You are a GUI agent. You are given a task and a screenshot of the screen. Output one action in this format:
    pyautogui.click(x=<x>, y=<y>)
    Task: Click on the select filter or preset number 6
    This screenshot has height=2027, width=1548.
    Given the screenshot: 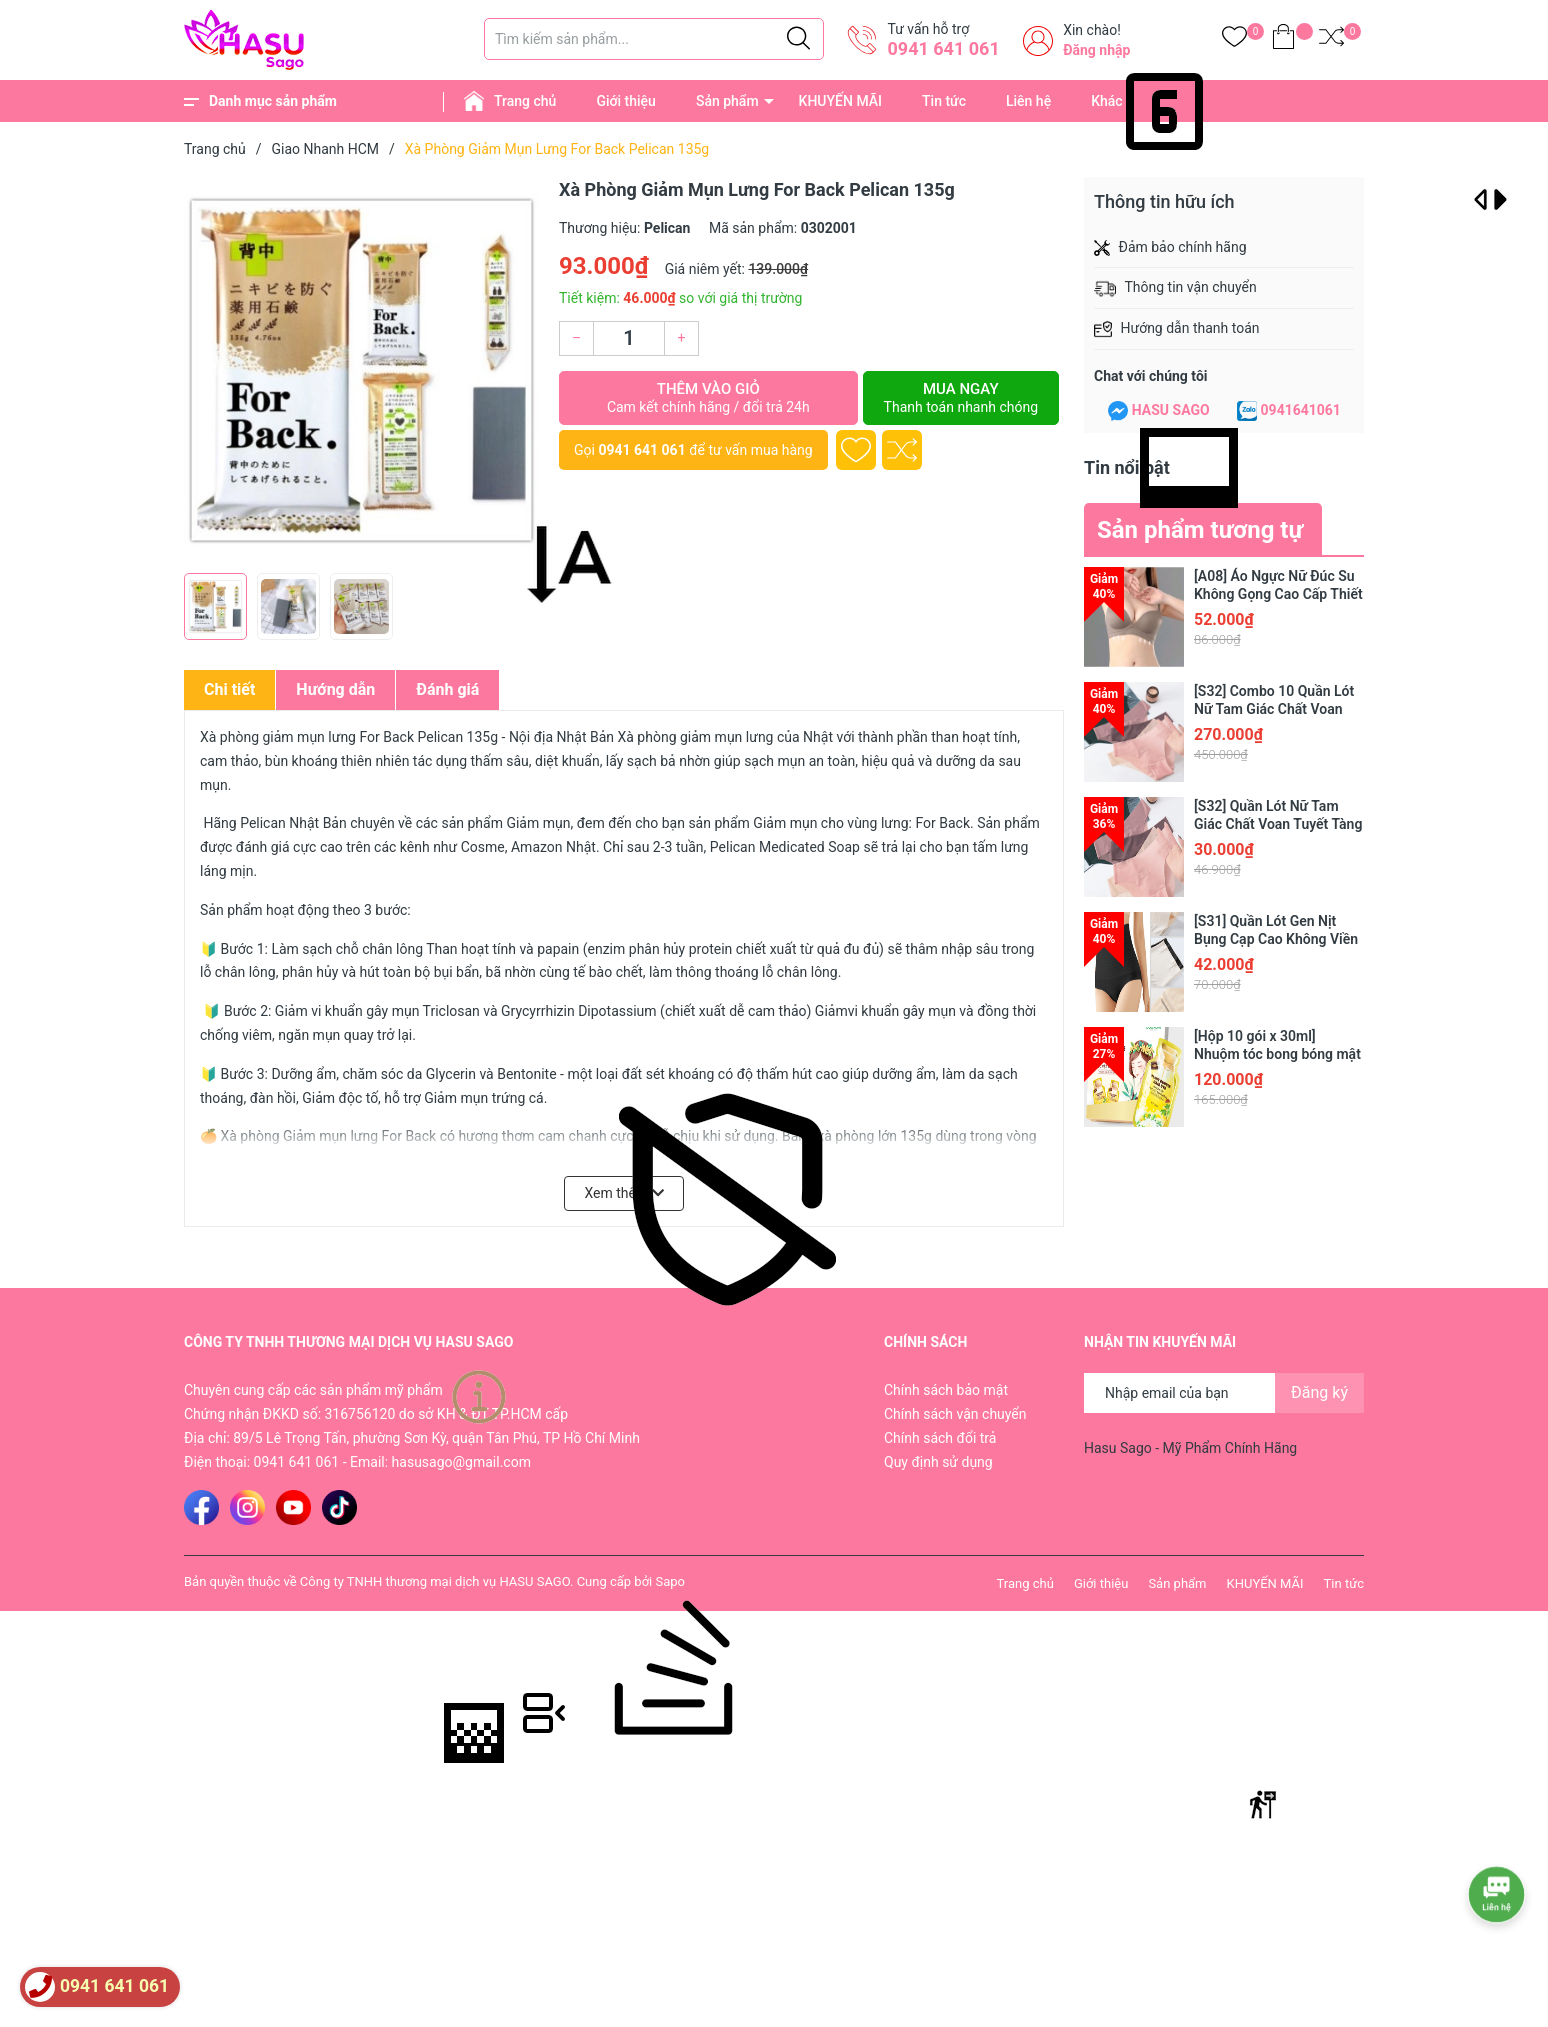 What is the action you would take?
    pyautogui.click(x=1164, y=111)
    